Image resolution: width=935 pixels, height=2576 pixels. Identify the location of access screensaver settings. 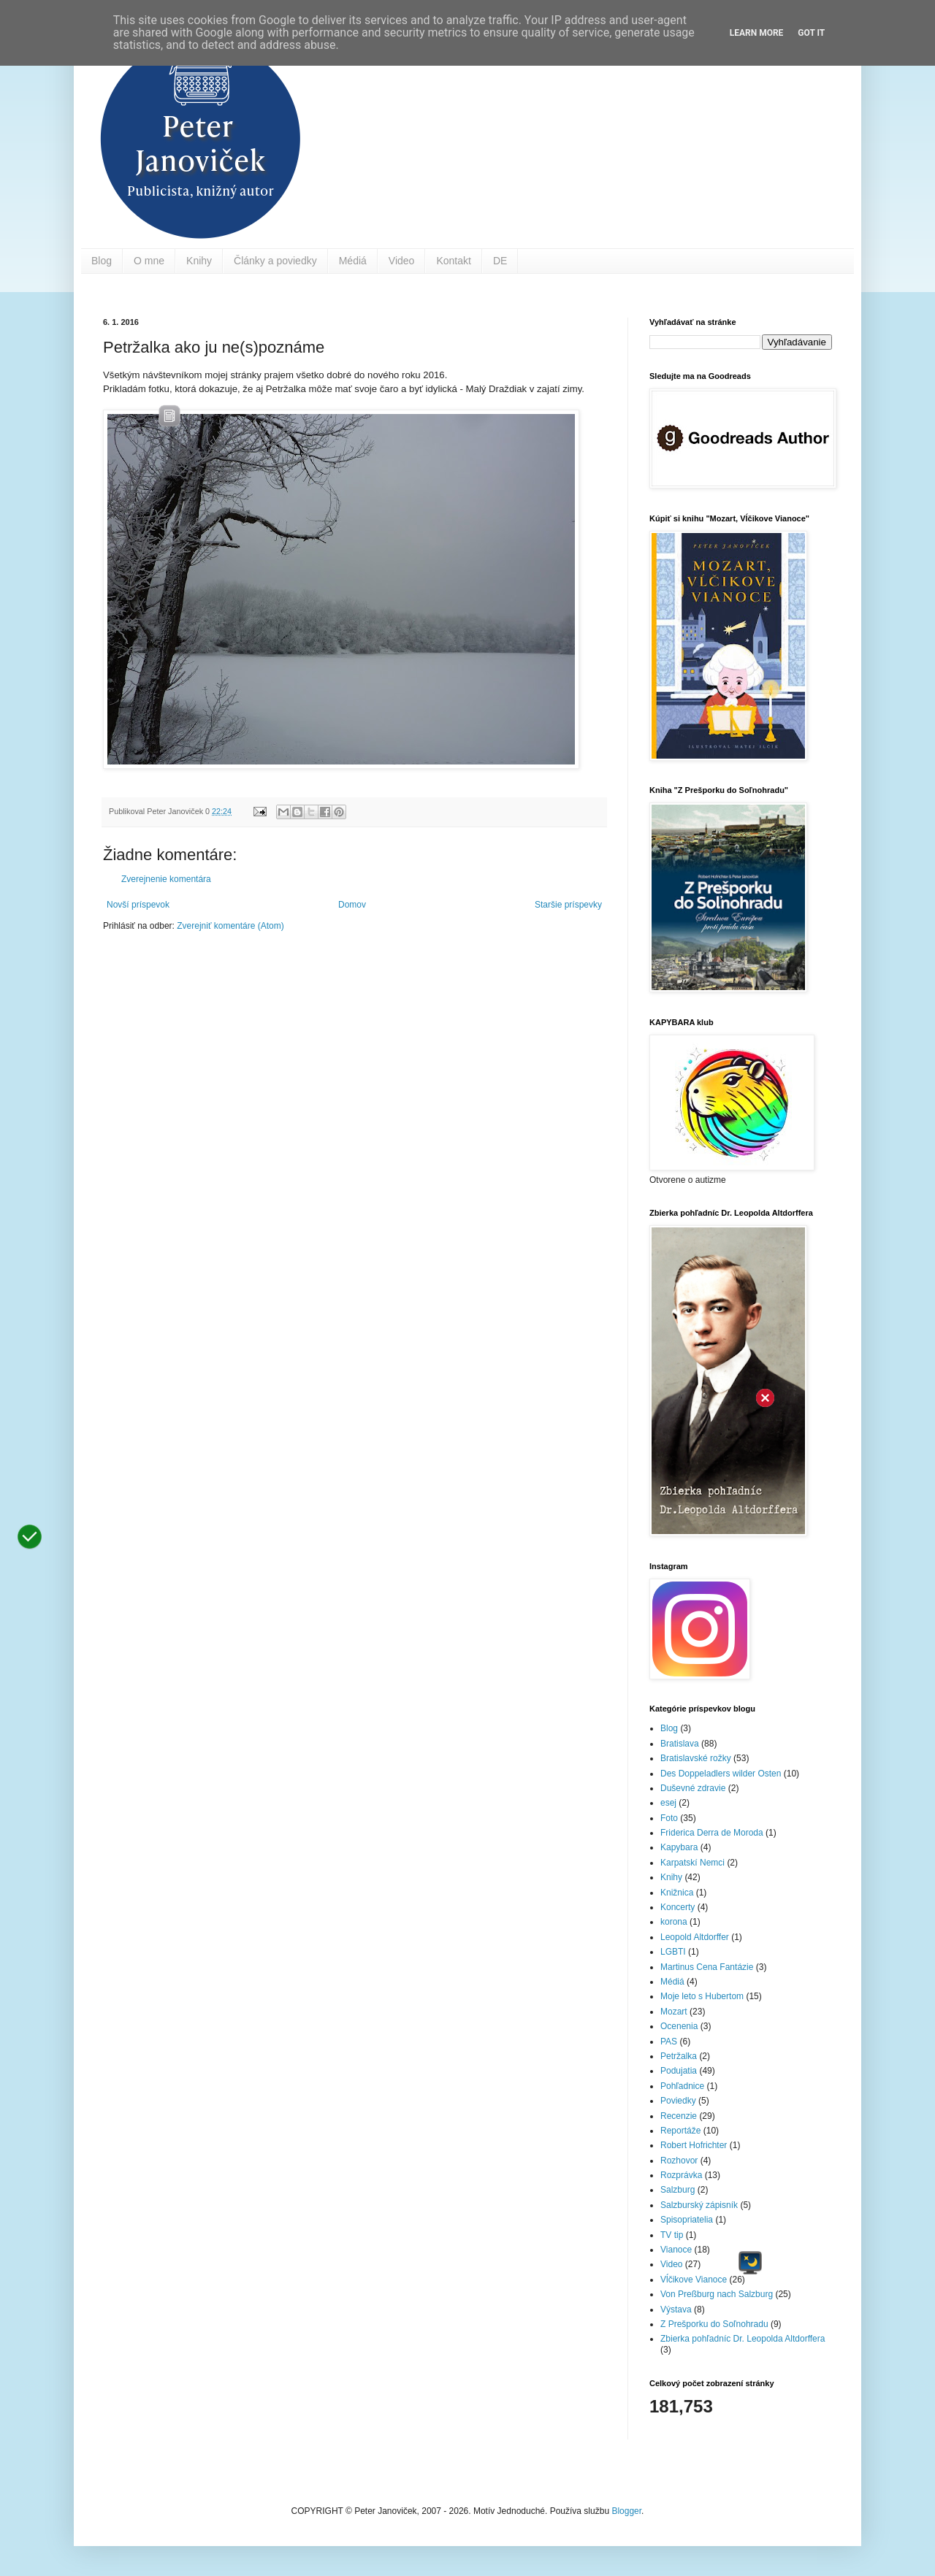
(750, 2263).